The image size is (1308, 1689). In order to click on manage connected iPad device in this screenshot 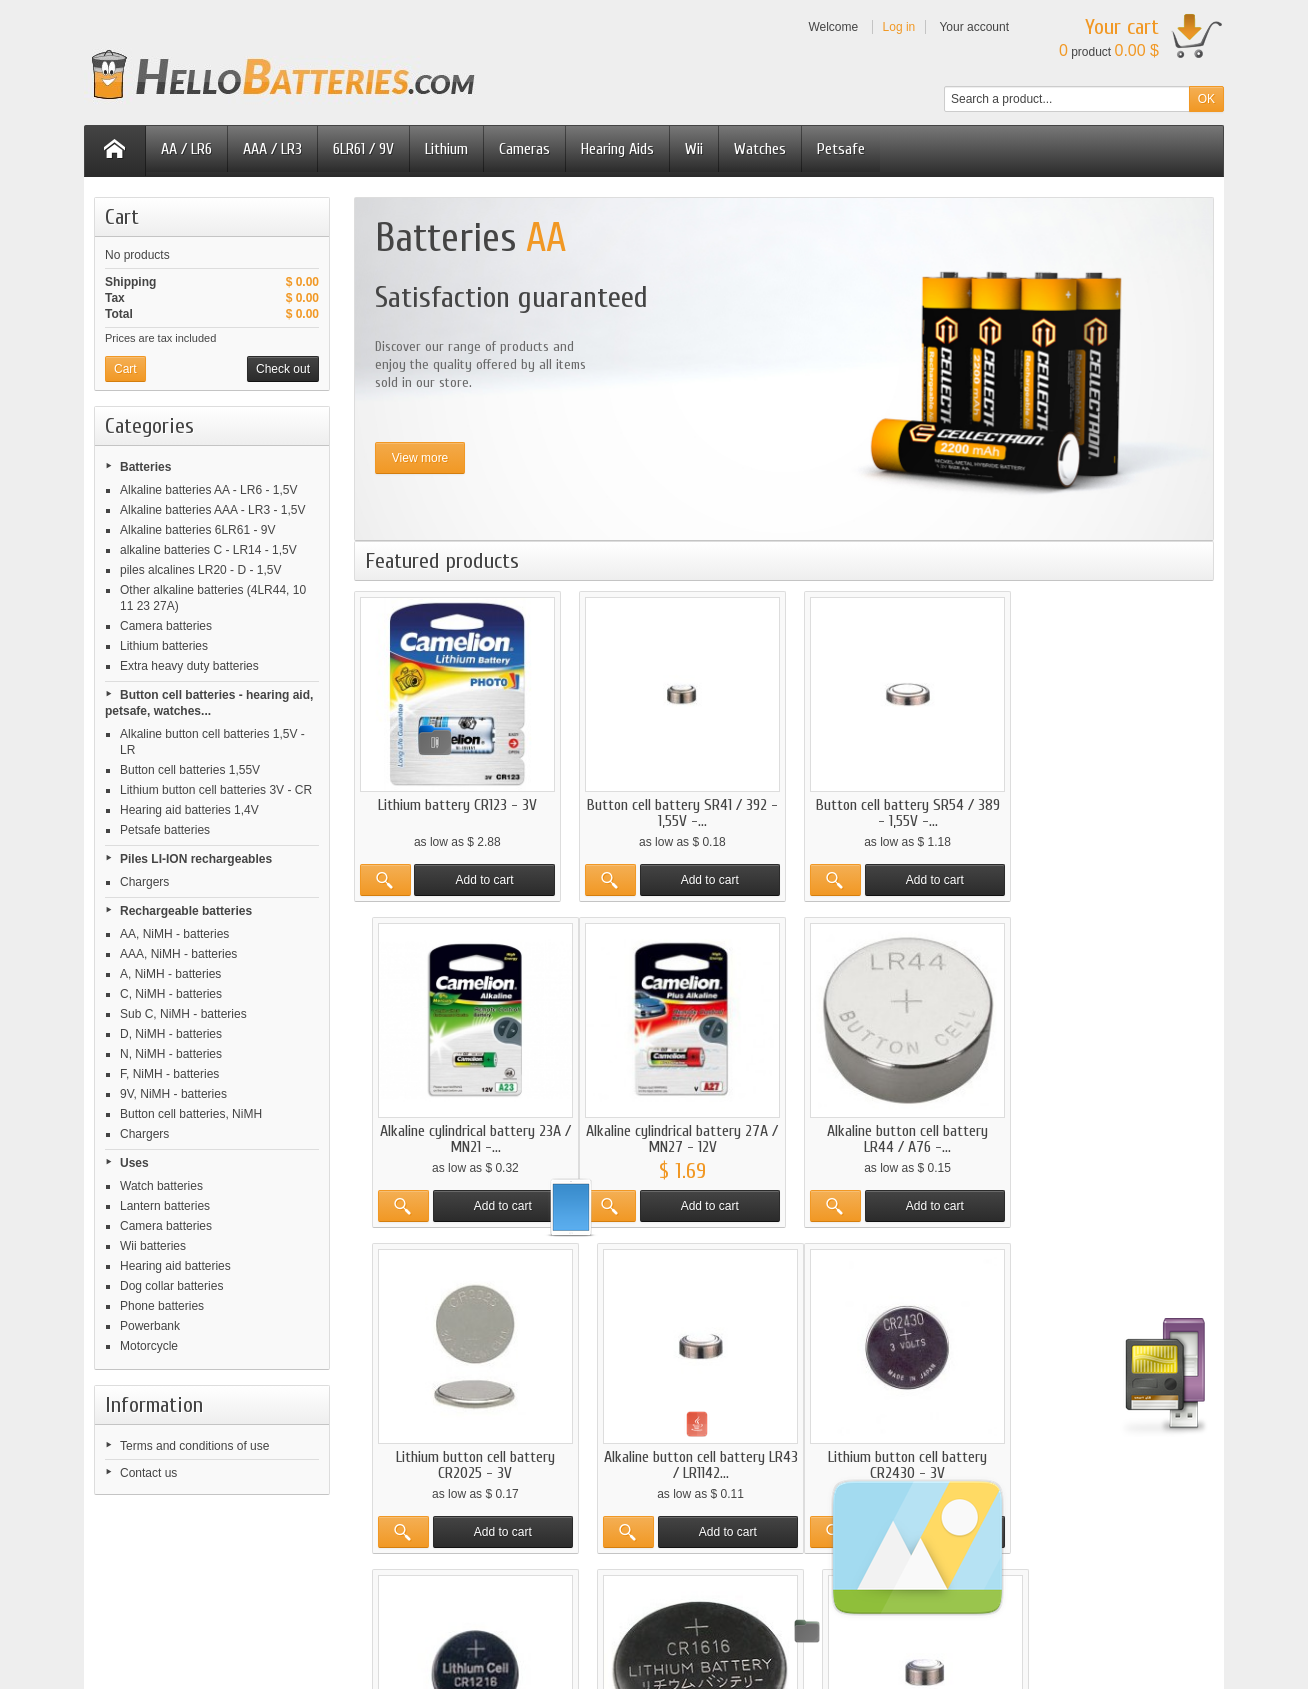, I will do `click(571, 1207)`.